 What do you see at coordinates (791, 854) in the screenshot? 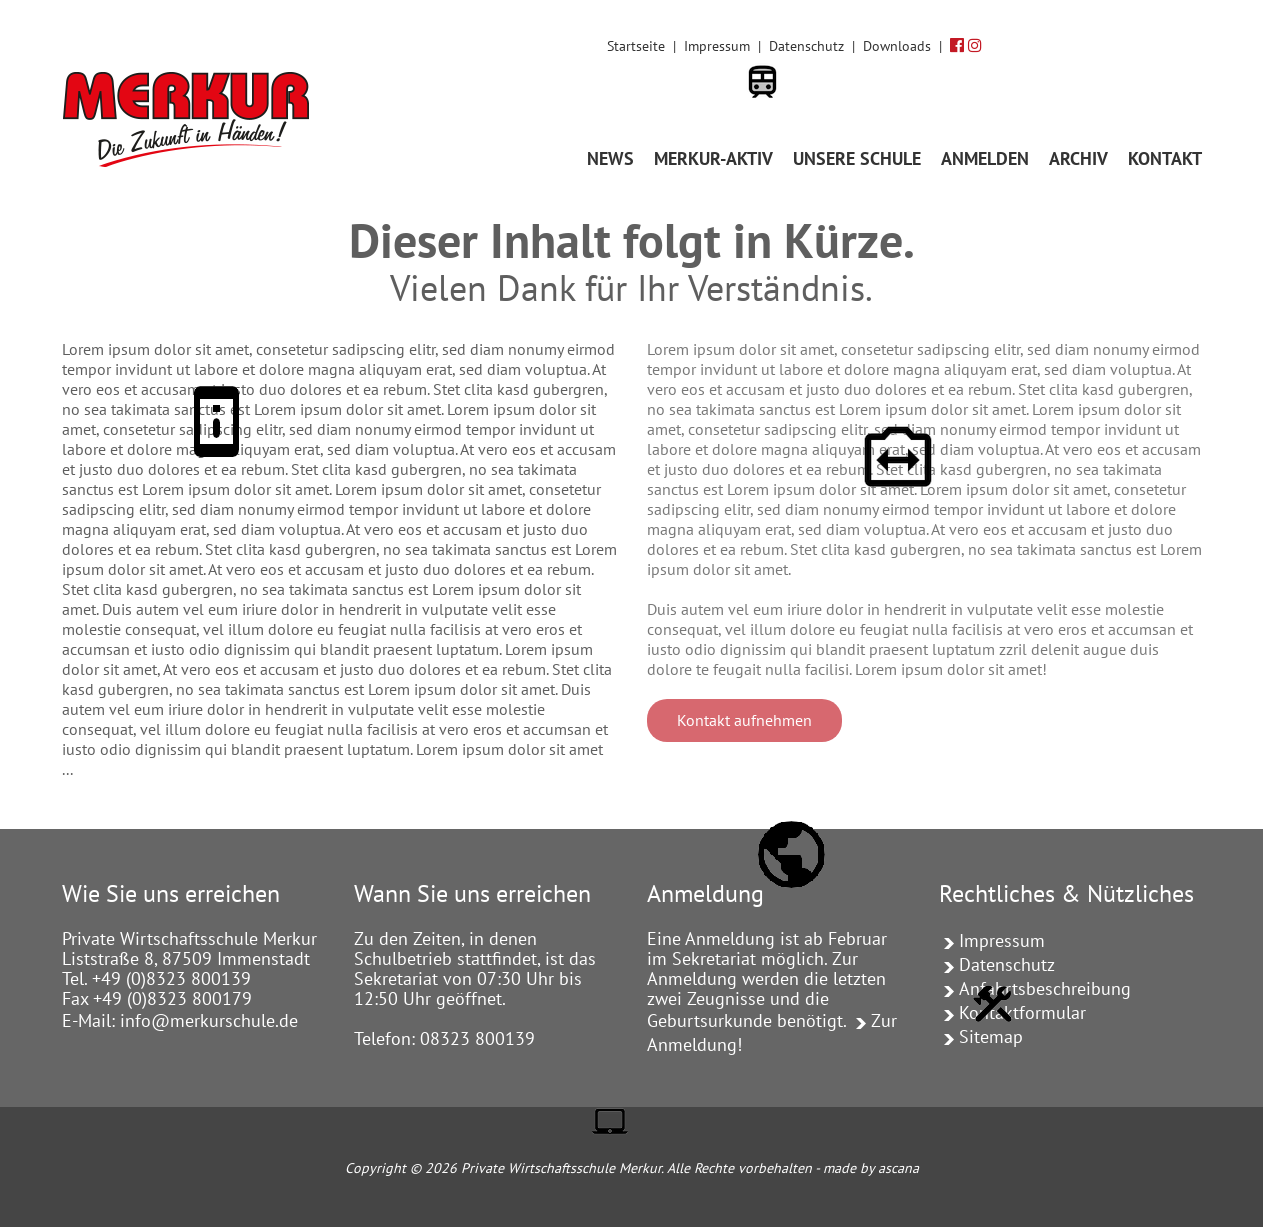
I see `switch to public visibility` at bounding box center [791, 854].